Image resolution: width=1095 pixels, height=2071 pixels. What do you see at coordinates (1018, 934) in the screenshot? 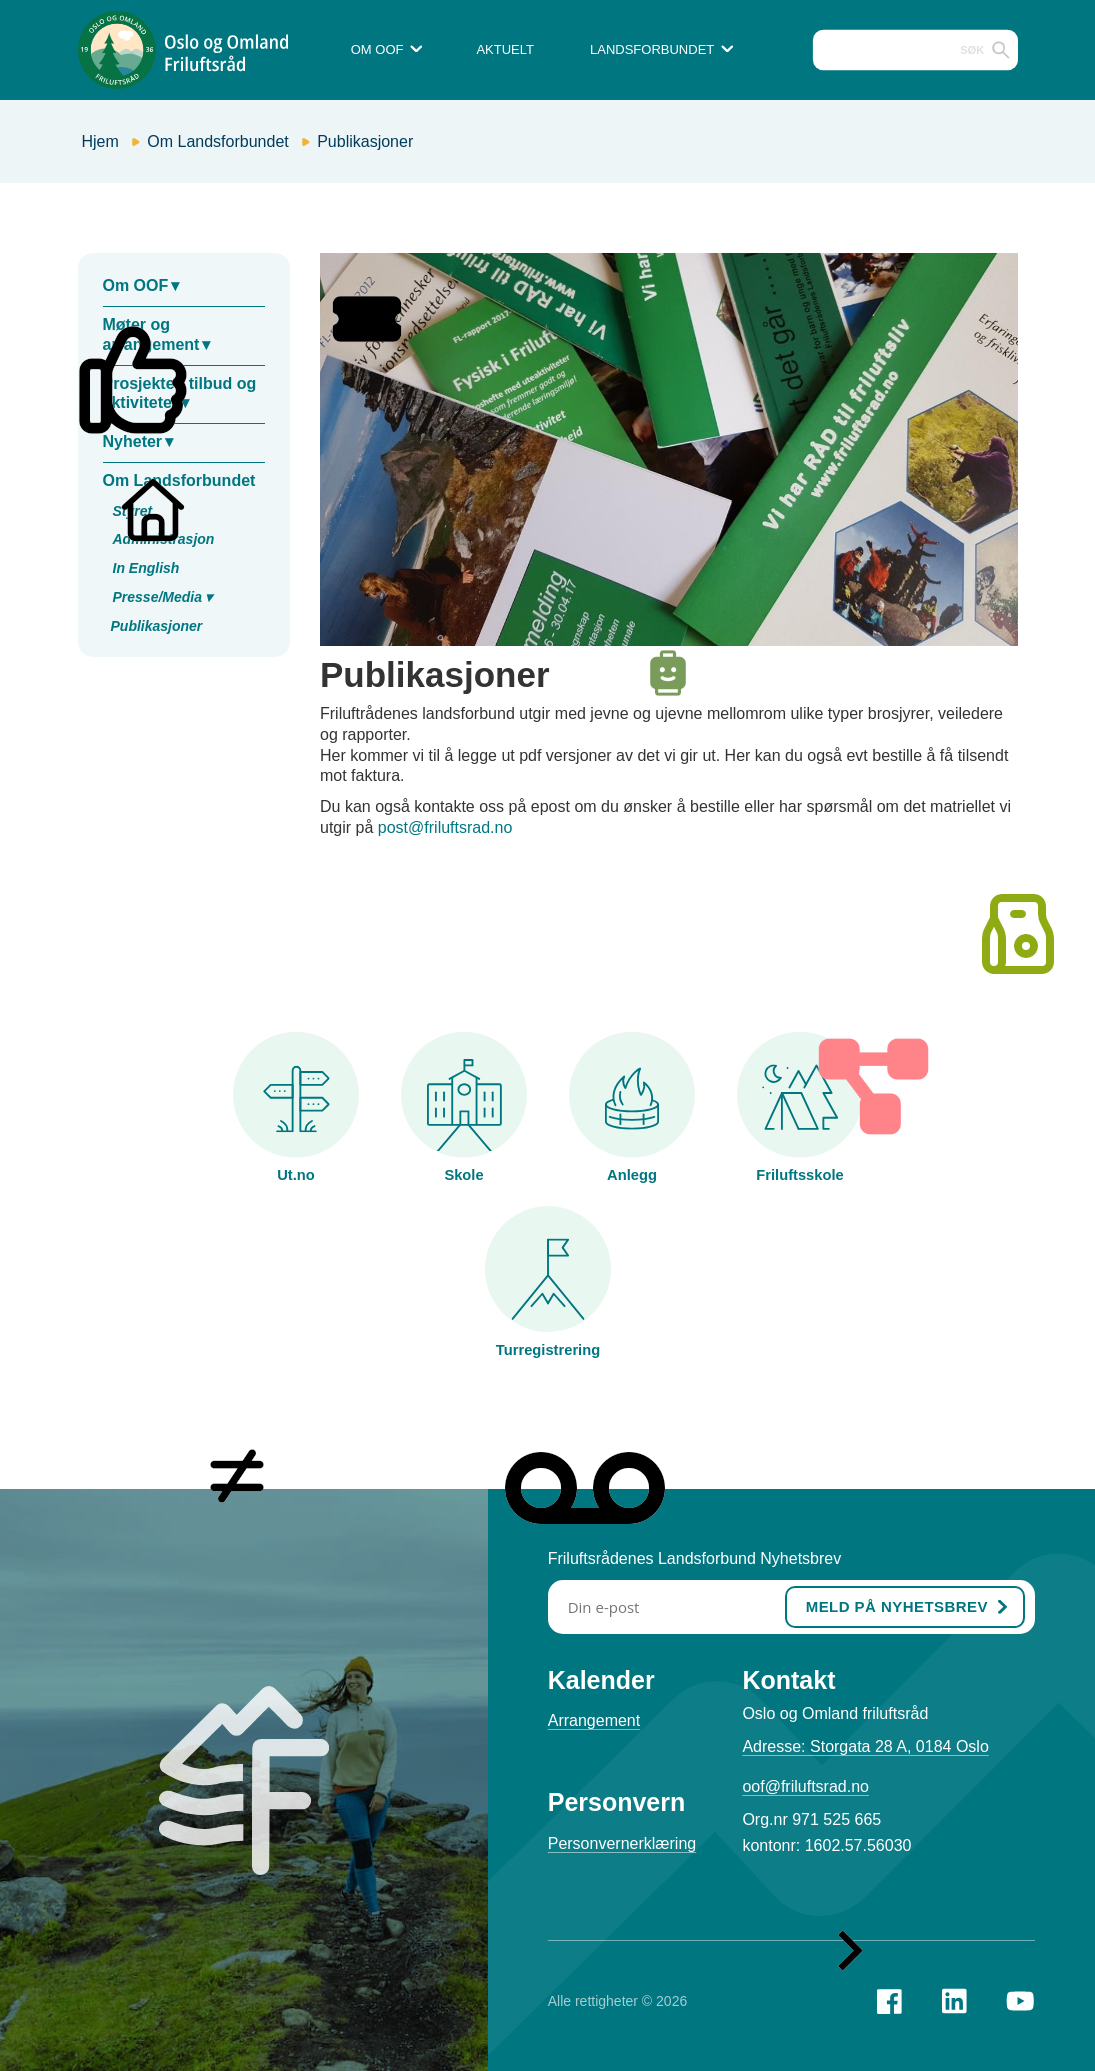
I see `view your shopping bag` at bounding box center [1018, 934].